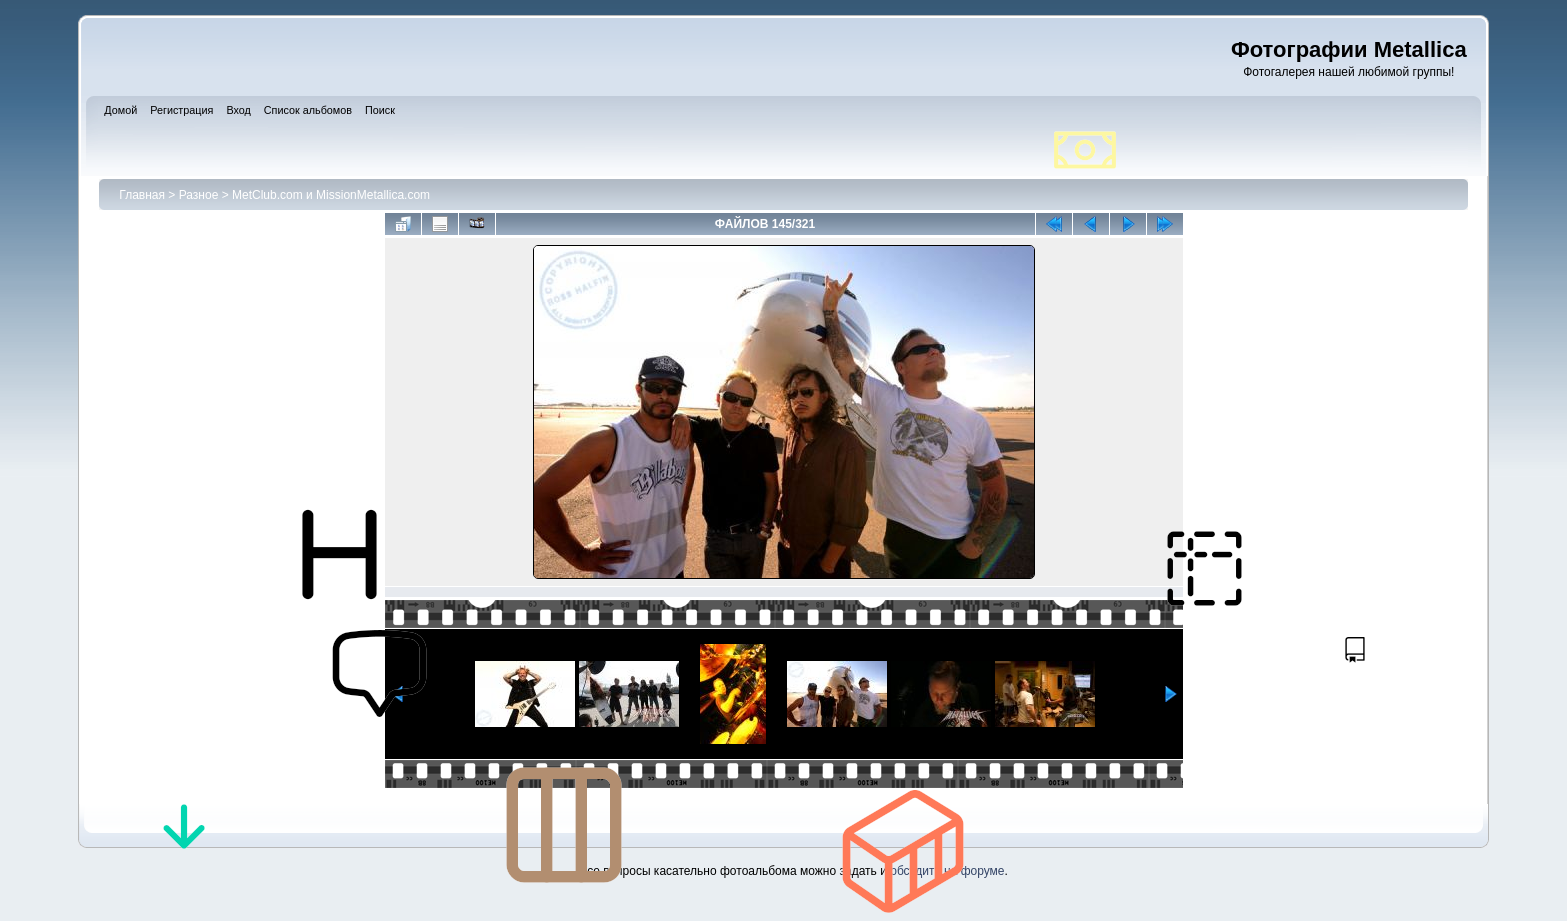  What do you see at coordinates (339, 554) in the screenshot?
I see `insert a heading in a text editor` at bounding box center [339, 554].